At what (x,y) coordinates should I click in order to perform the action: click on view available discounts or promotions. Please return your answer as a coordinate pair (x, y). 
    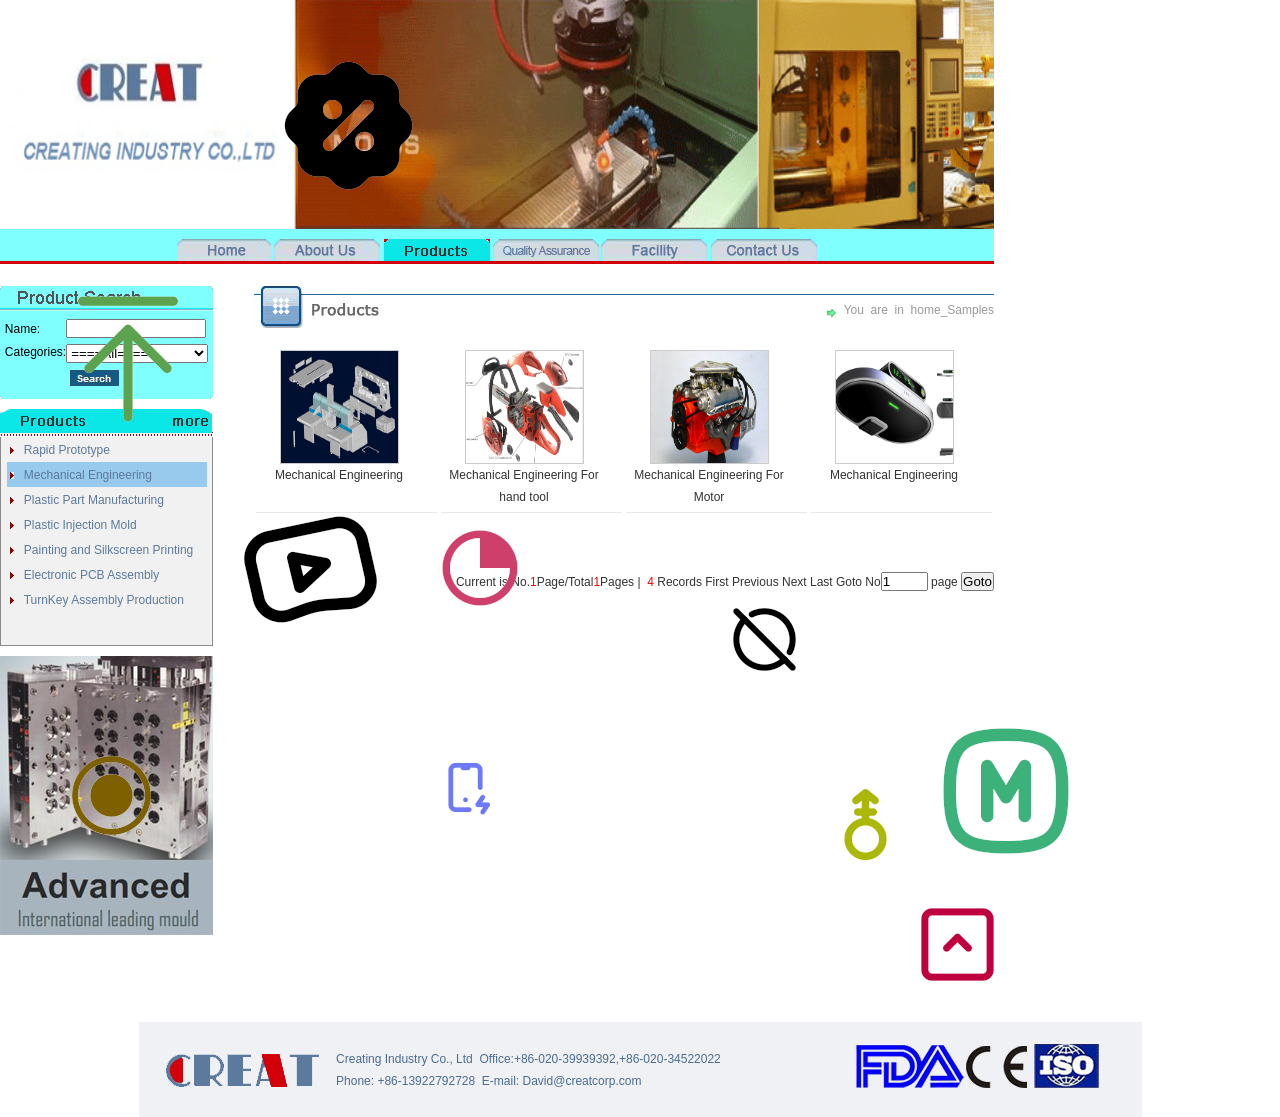
    Looking at the image, I should click on (348, 125).